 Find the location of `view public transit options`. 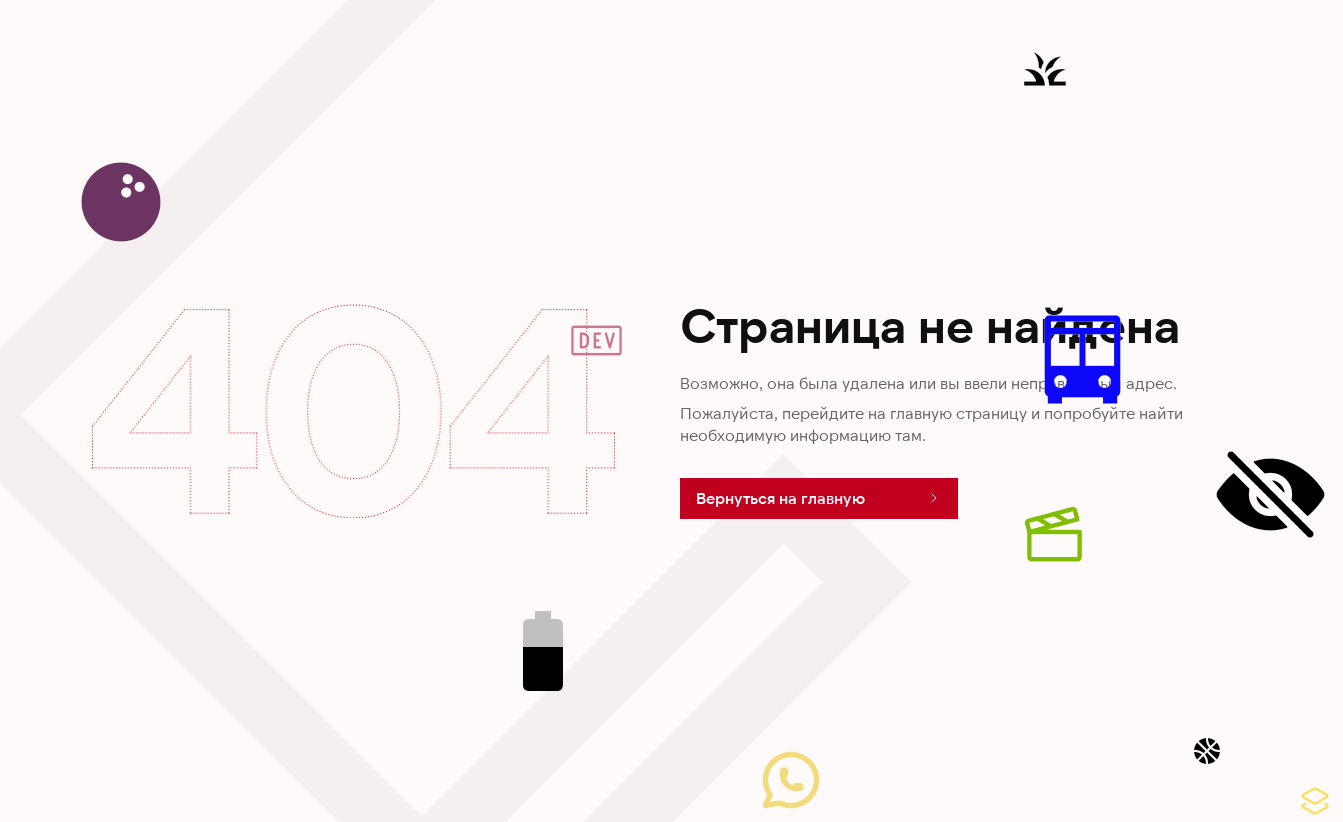

view public transit options is located at coordinates (1082, 359).